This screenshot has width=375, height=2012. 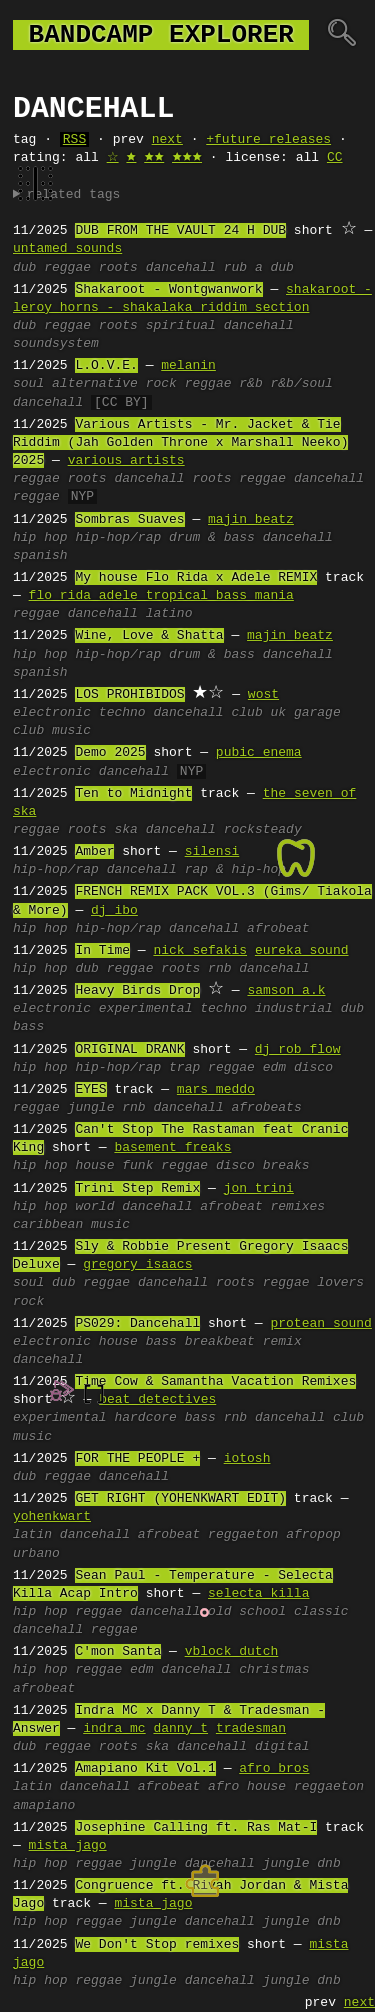 I want to click on run debugger on all files or projects, so click(x=62, y=1389).